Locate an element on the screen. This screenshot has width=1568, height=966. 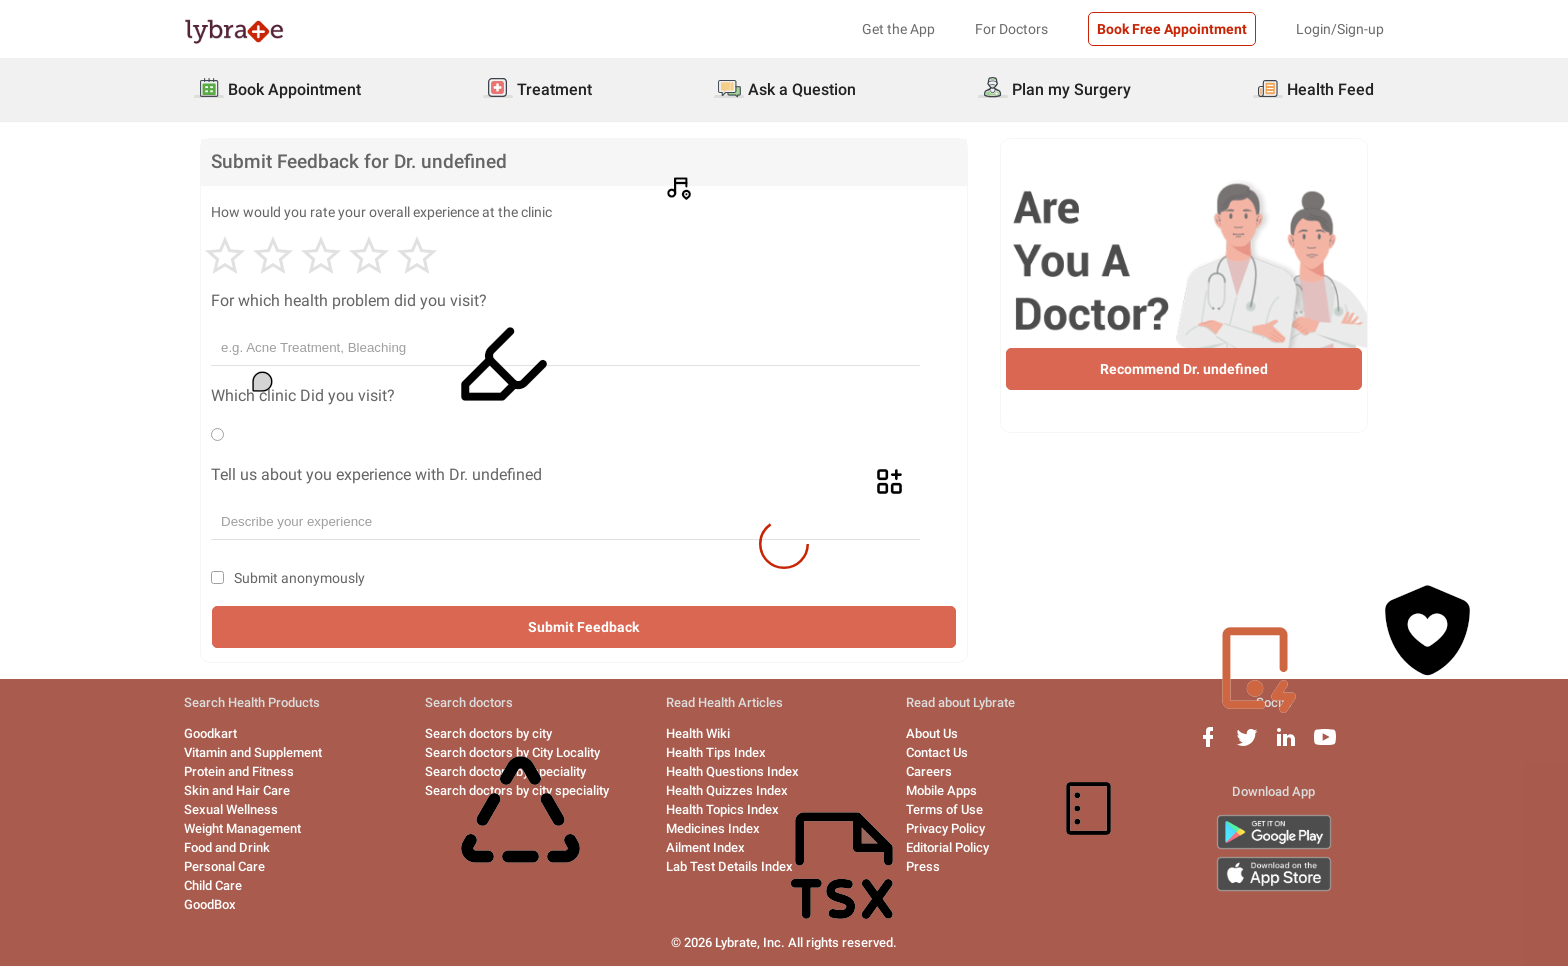
open chat or messaging is located at coordinates (262, 382).